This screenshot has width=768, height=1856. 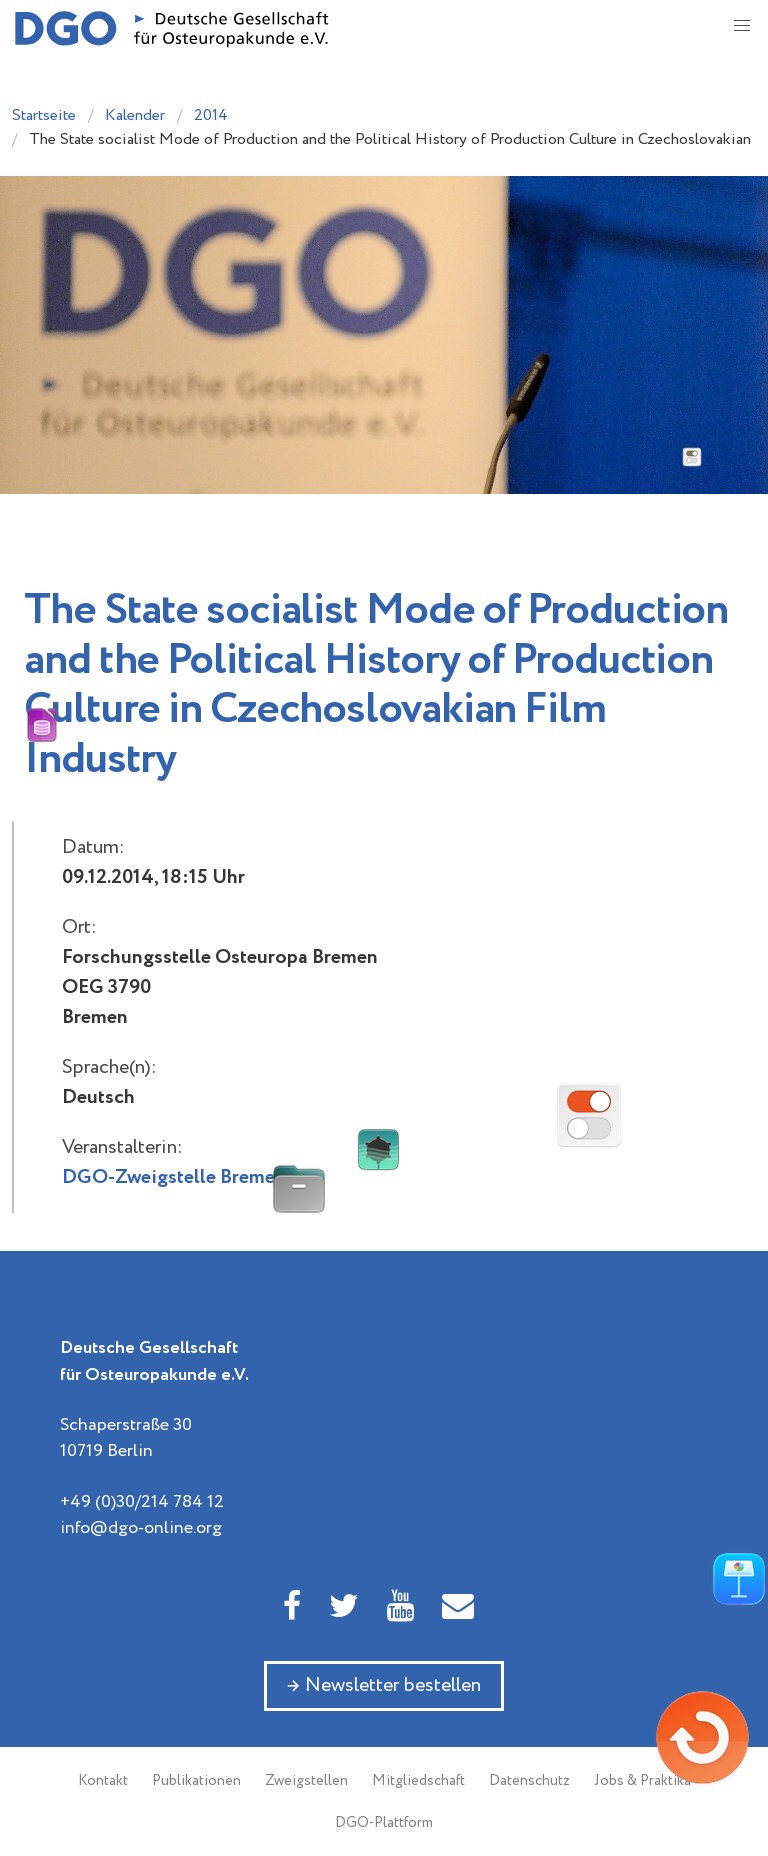 What do you see at coordinates (589, 1115) in the screenshot?
I see `access desktop preferences and settings` at bounding box center [589, 1115].